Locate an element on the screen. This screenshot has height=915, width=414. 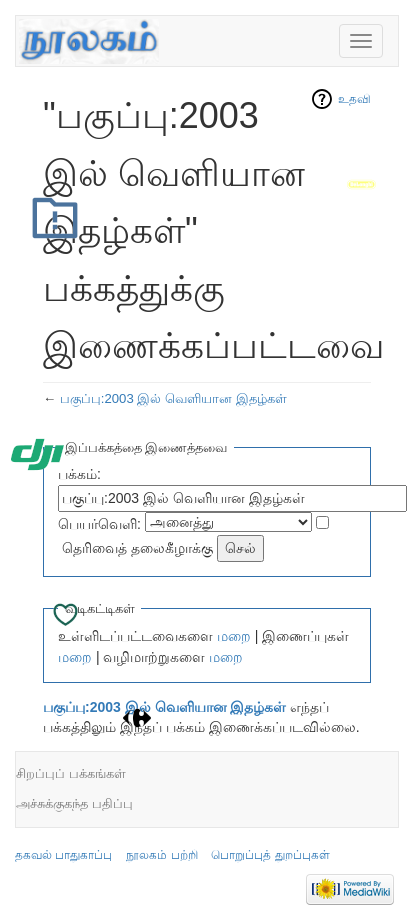
De'Longhi brand logo is located at coordinates (361, 184).